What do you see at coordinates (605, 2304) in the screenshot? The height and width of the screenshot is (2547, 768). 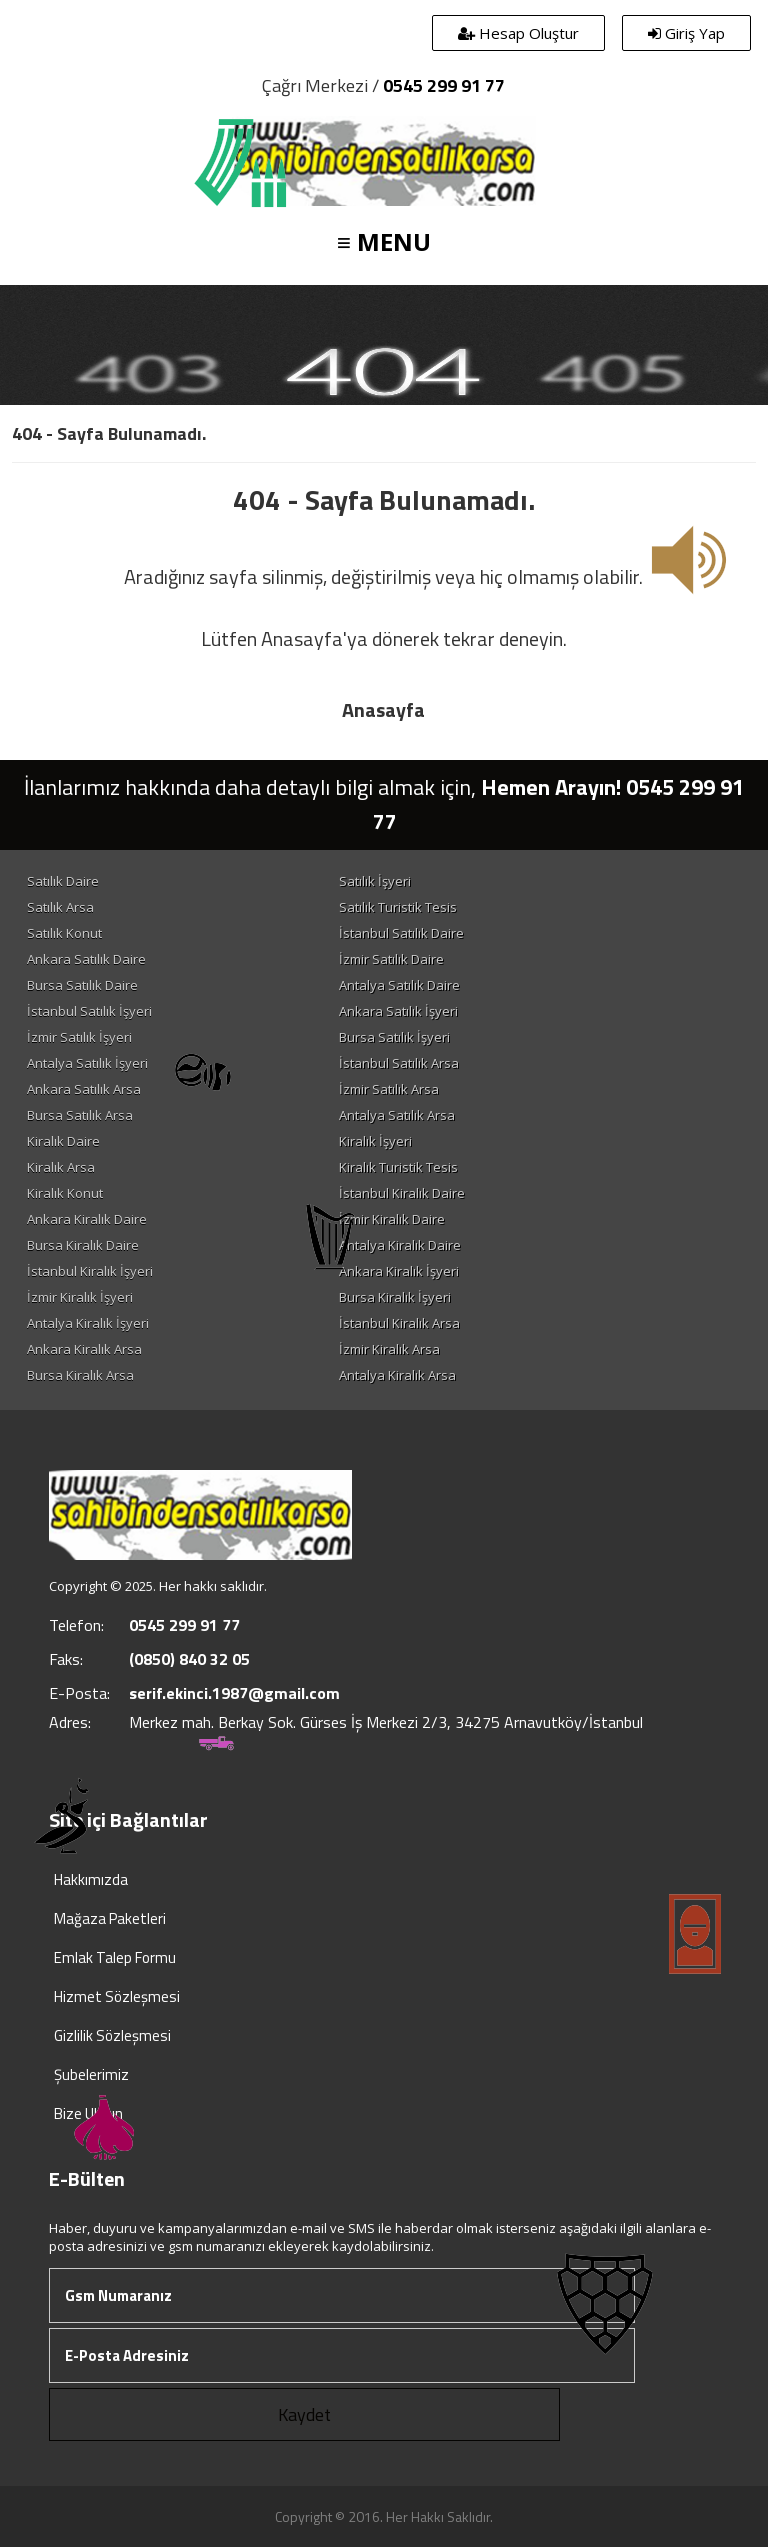 I see `equip or select a defensive shield item` at bounding box center [605, 2304].